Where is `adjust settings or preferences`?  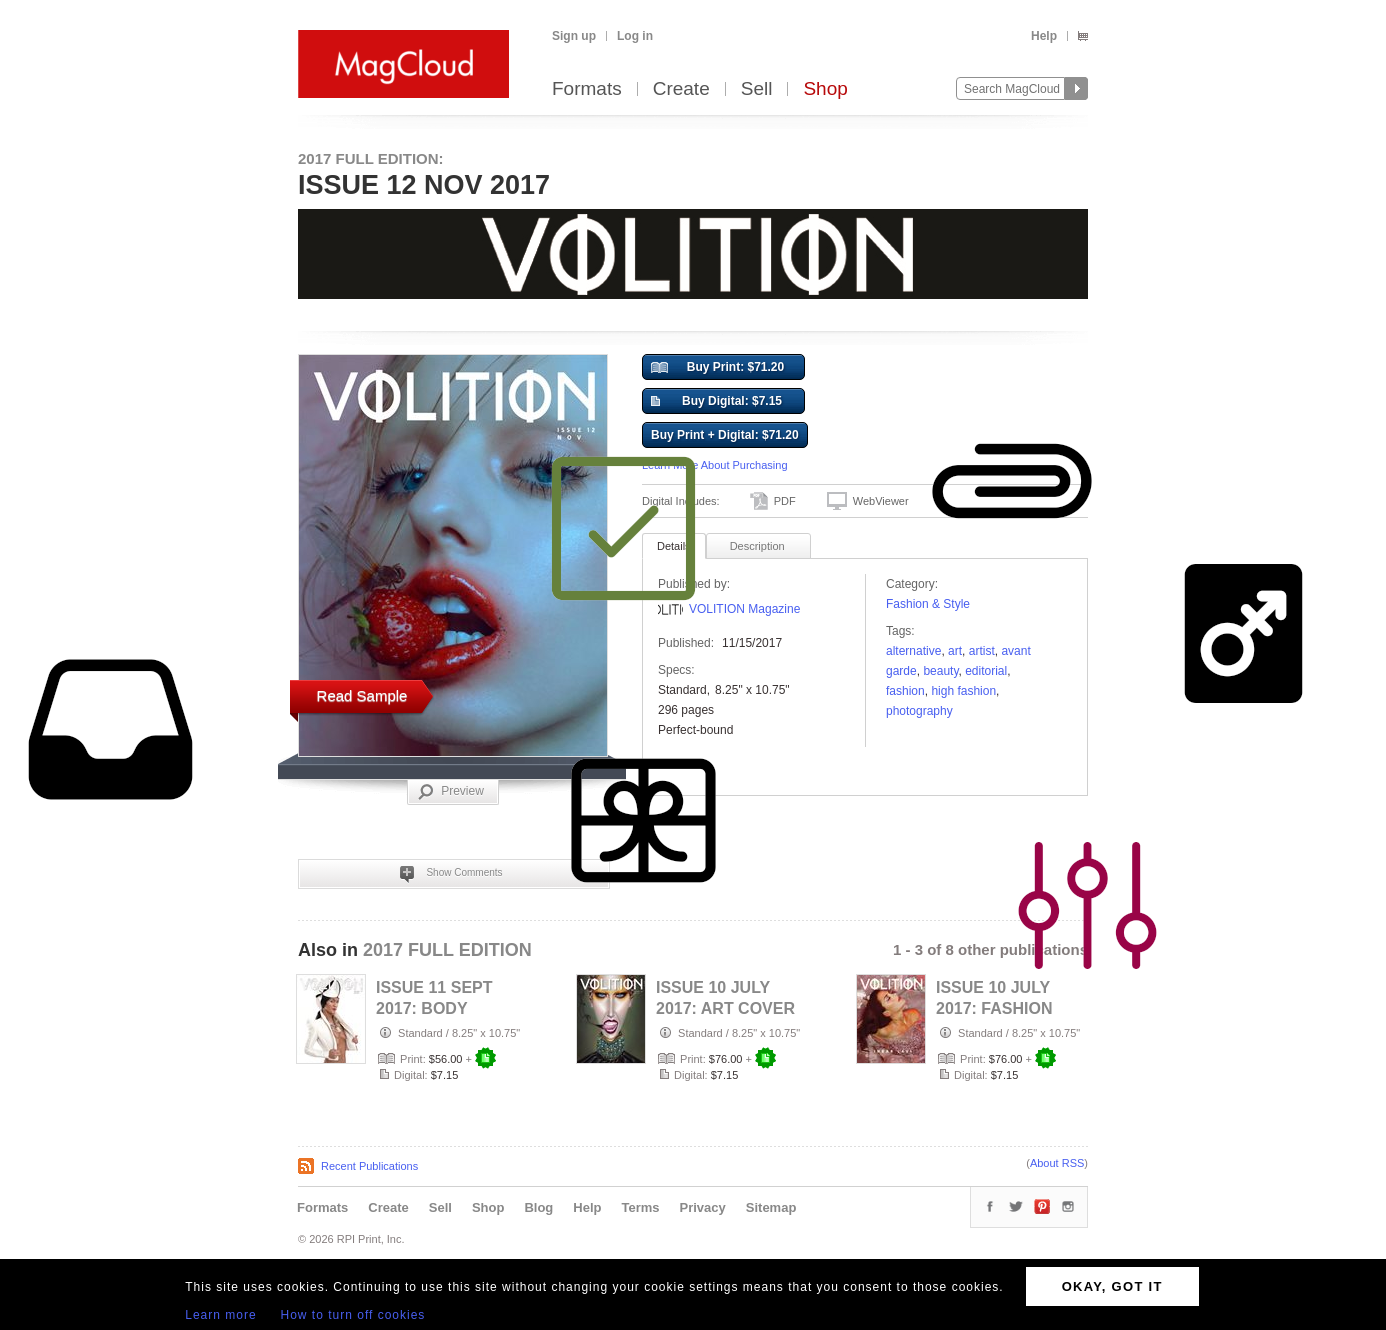 adjust settings or preferences is located at coordinates (1087, 905).